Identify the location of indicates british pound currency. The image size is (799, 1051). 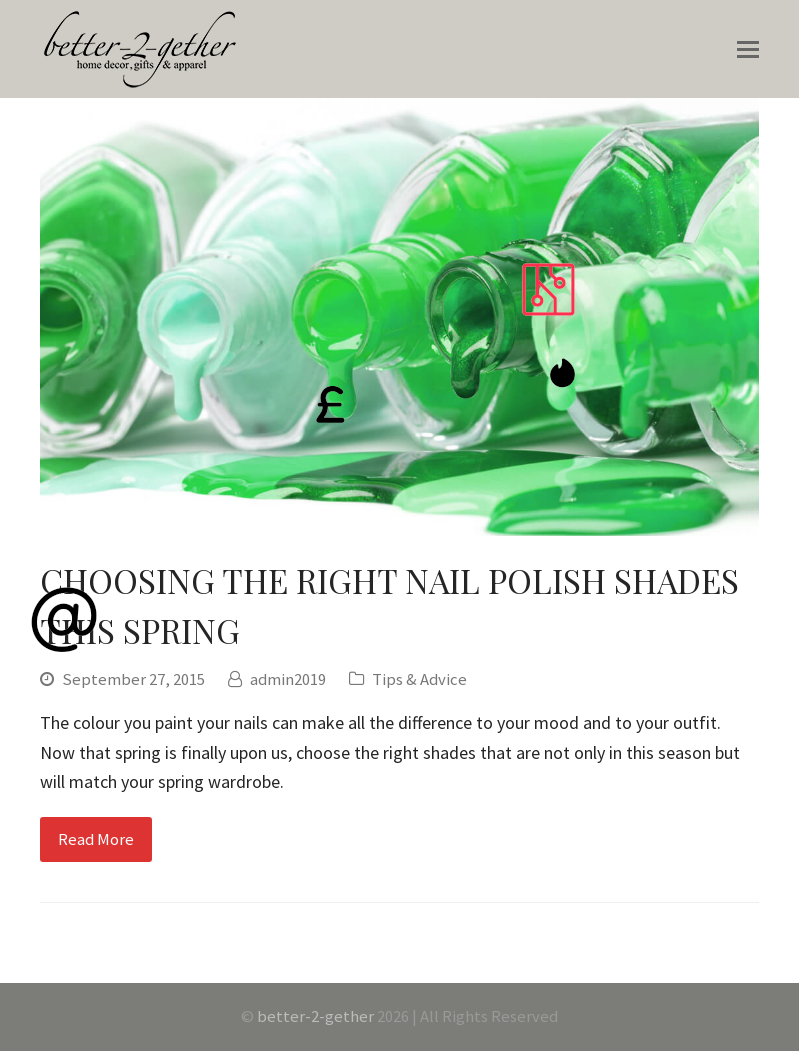
(331, 404).